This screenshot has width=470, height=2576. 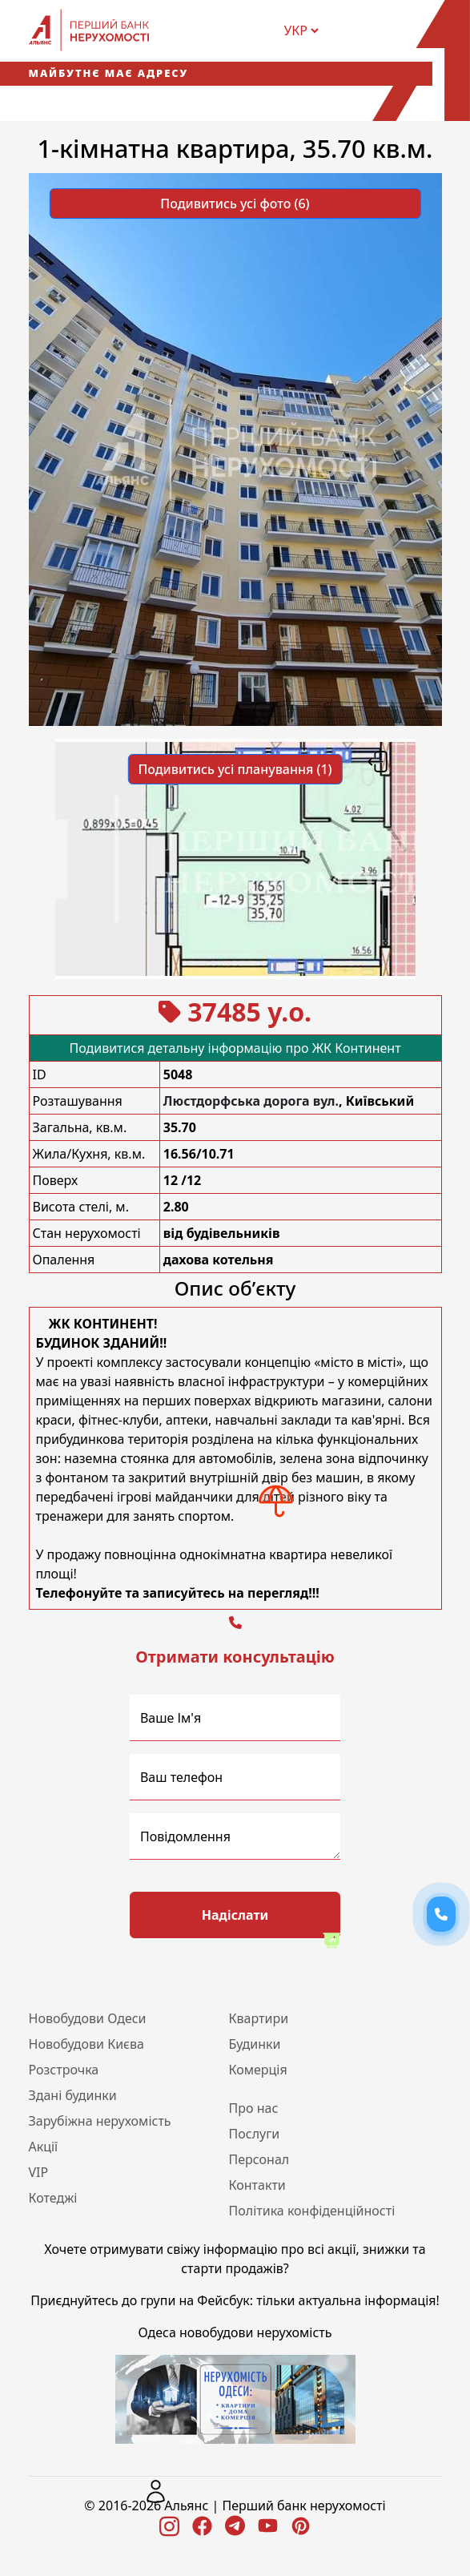 What do you see at coordinates (275, 1501) in the screenshot?
I see `view weather protection or rain forecast` at bounding box center [275, 1501].